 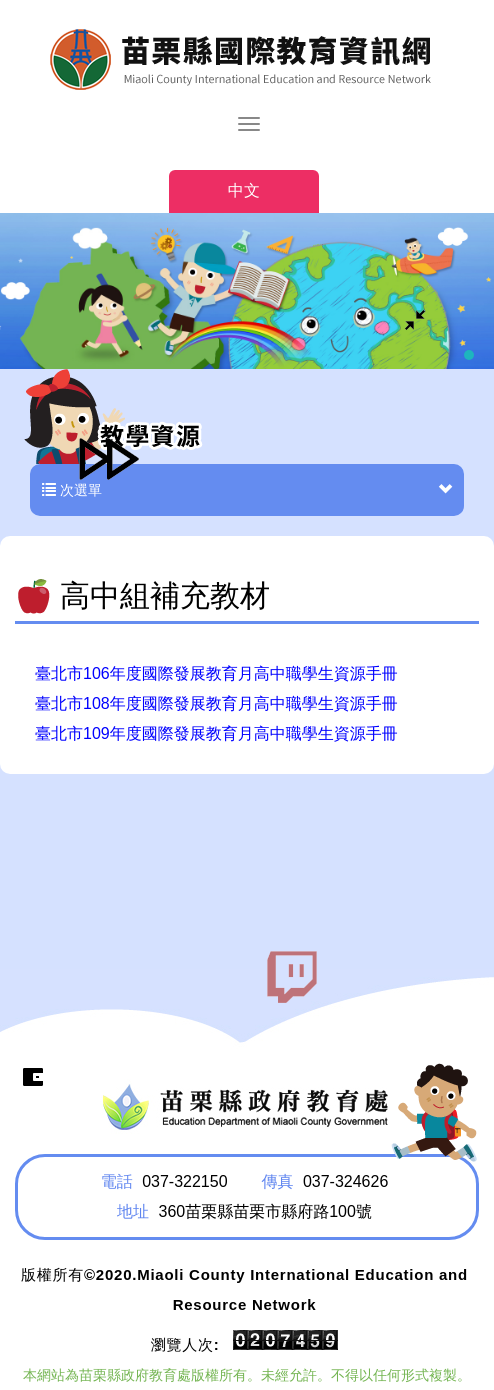 What do you see at coordinates (292, 976) in the screenshot?
I see `open the Twitch app` at bounding box center [292, 976].